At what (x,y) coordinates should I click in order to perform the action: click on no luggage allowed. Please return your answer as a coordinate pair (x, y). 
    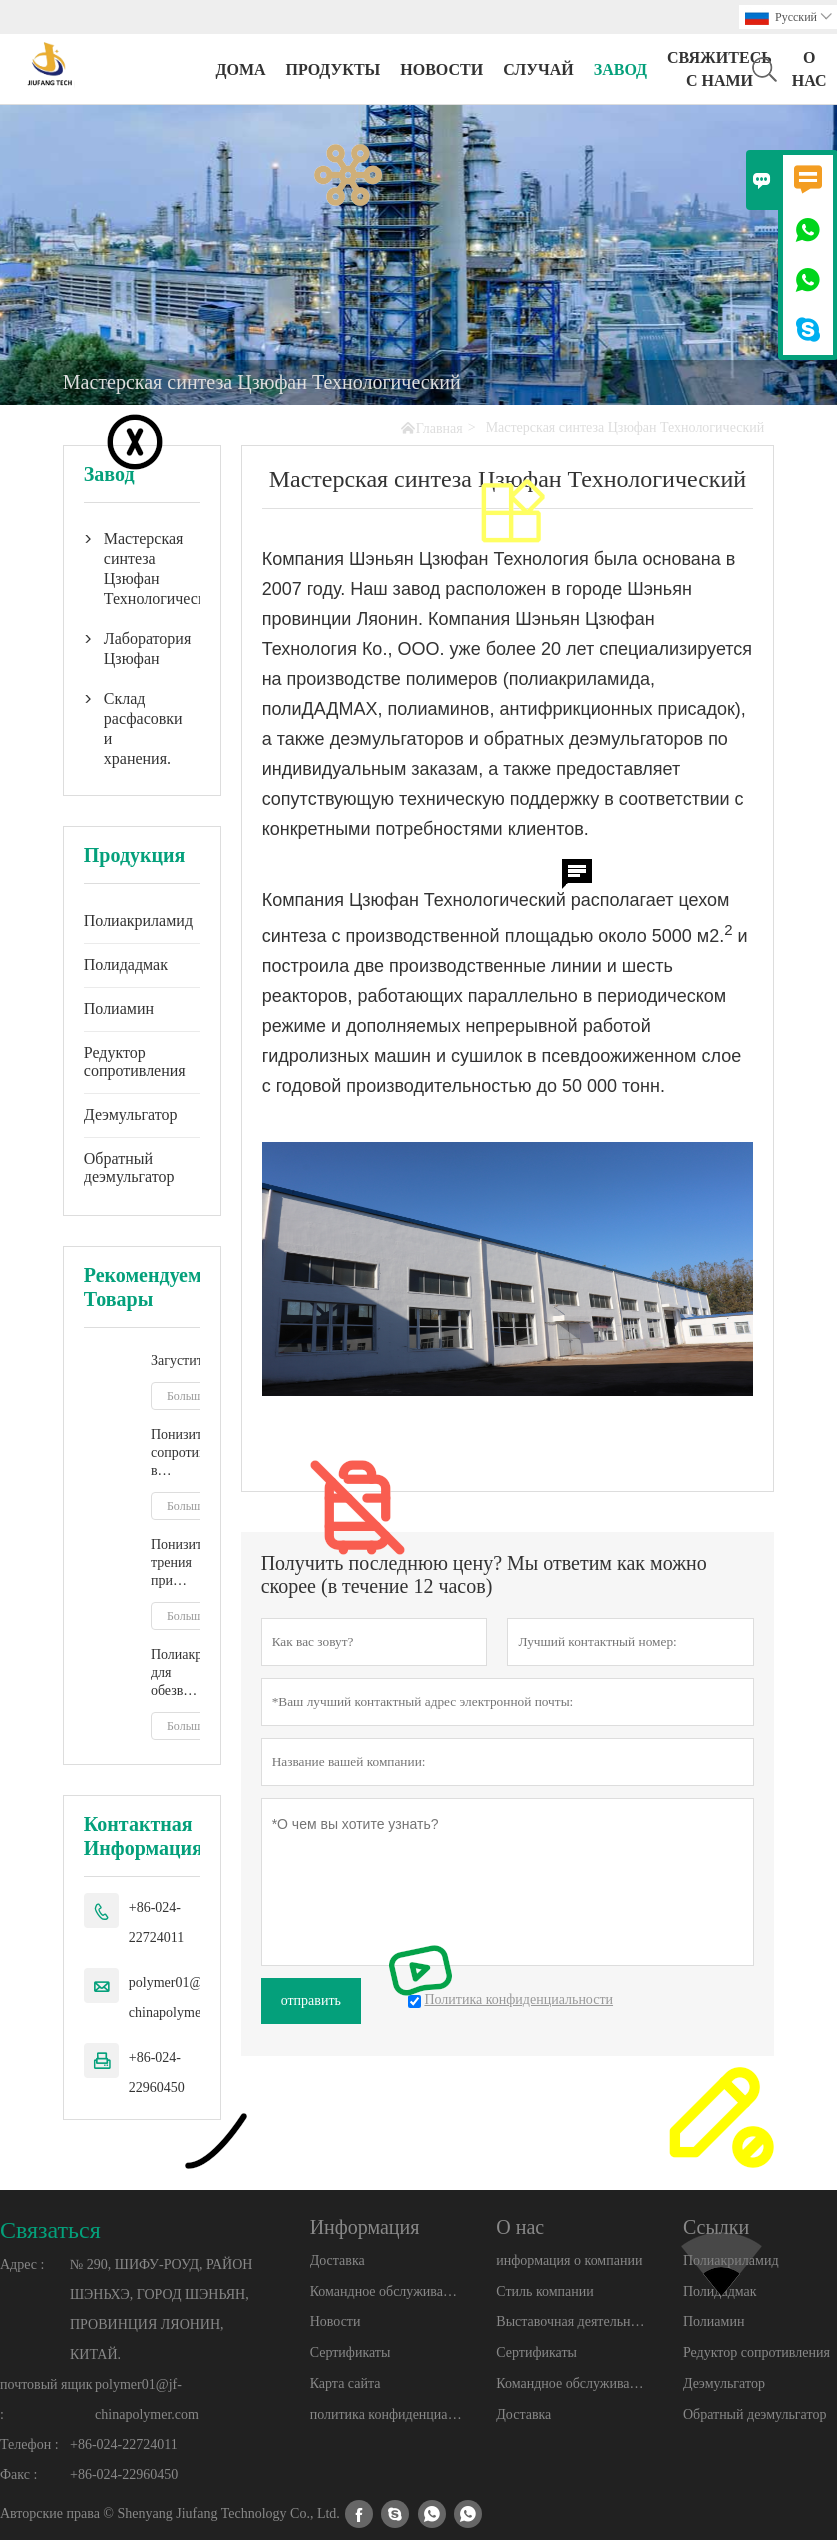
    Looking at the image, I should click on (357, 1507).